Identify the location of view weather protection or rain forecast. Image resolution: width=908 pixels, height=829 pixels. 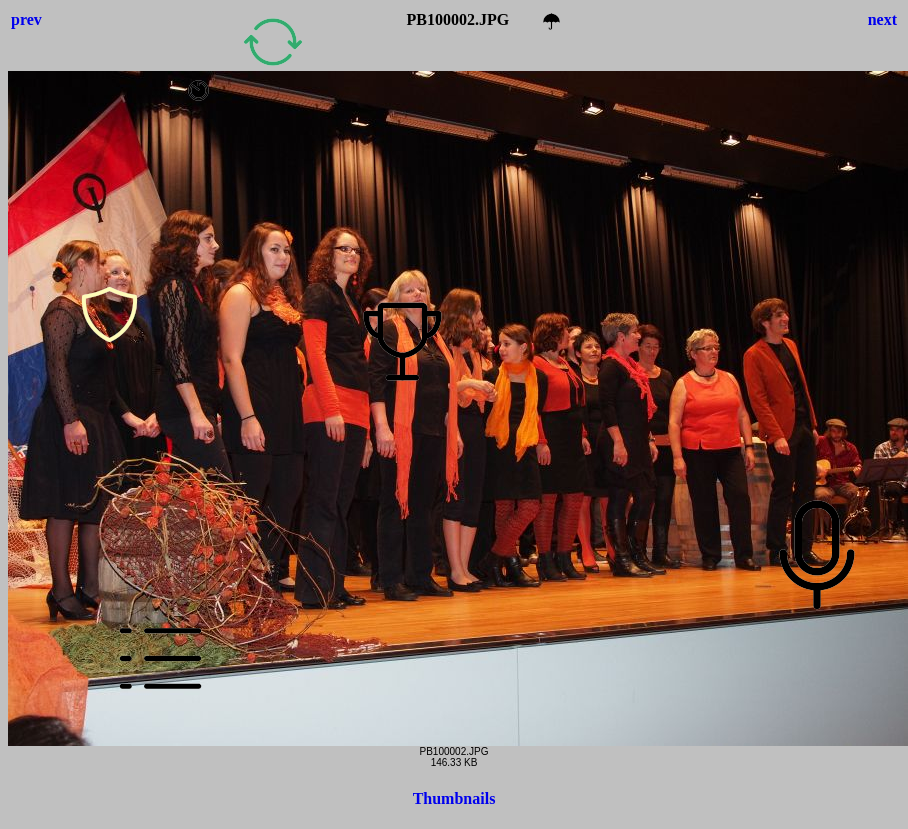
(551, 21).